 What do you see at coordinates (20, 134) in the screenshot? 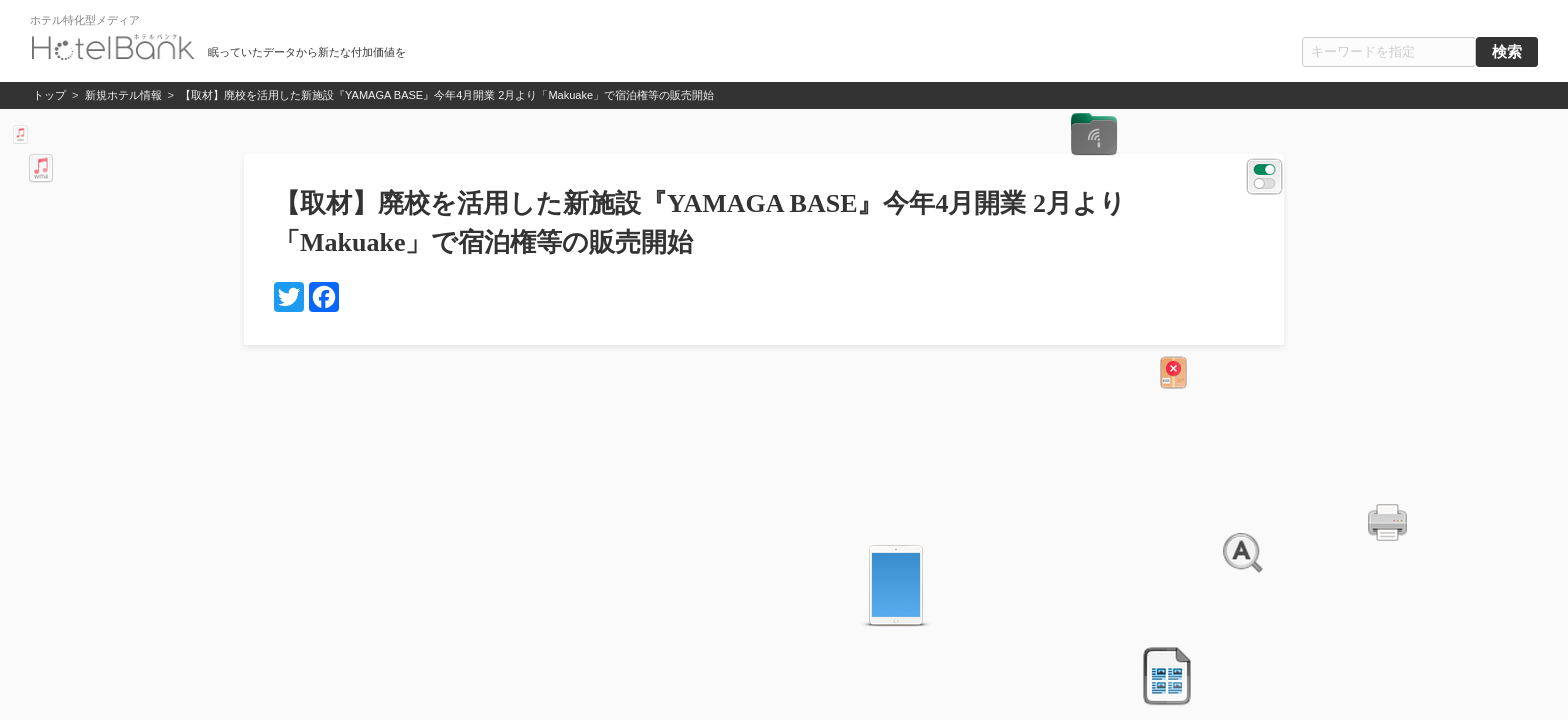
I see `an ADPCM audio file format indicator` at bounding box center [20, 134].